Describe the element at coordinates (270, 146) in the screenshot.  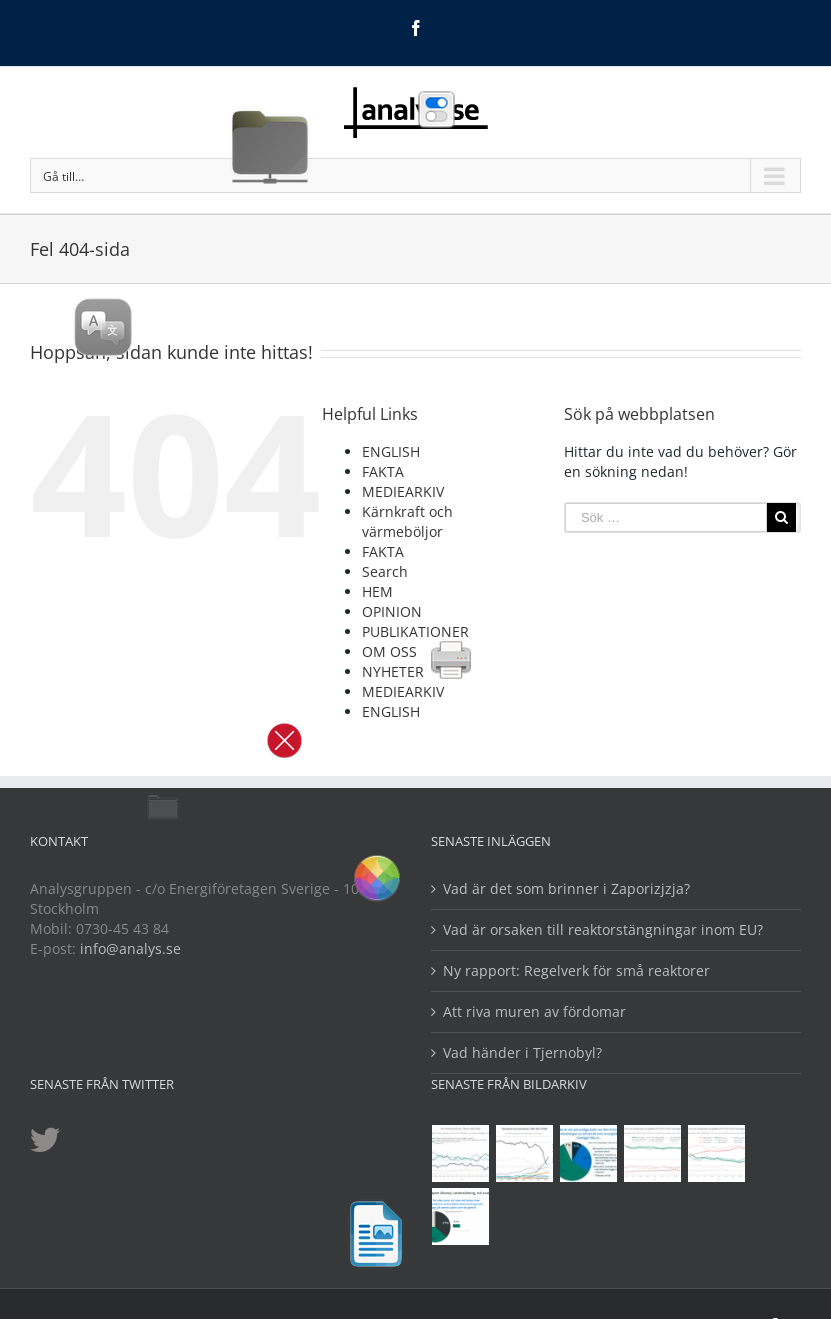
I see `access files stored on a remote server` at that location.